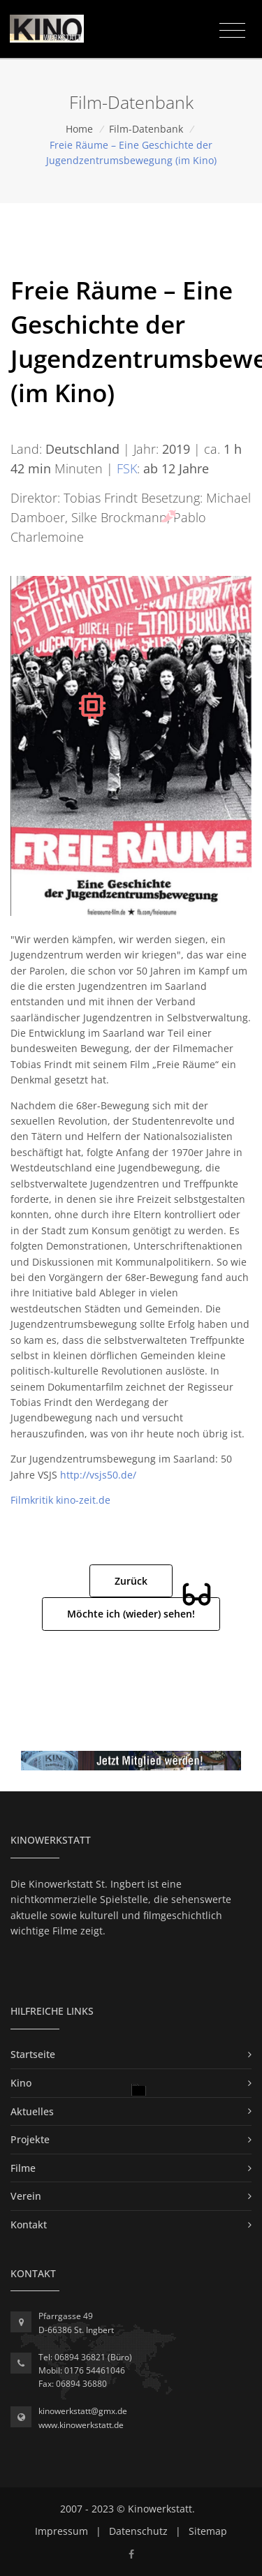 The height and width of the screenshot is (2576, 262). I want to click on view system processor information, so click(92, 706).